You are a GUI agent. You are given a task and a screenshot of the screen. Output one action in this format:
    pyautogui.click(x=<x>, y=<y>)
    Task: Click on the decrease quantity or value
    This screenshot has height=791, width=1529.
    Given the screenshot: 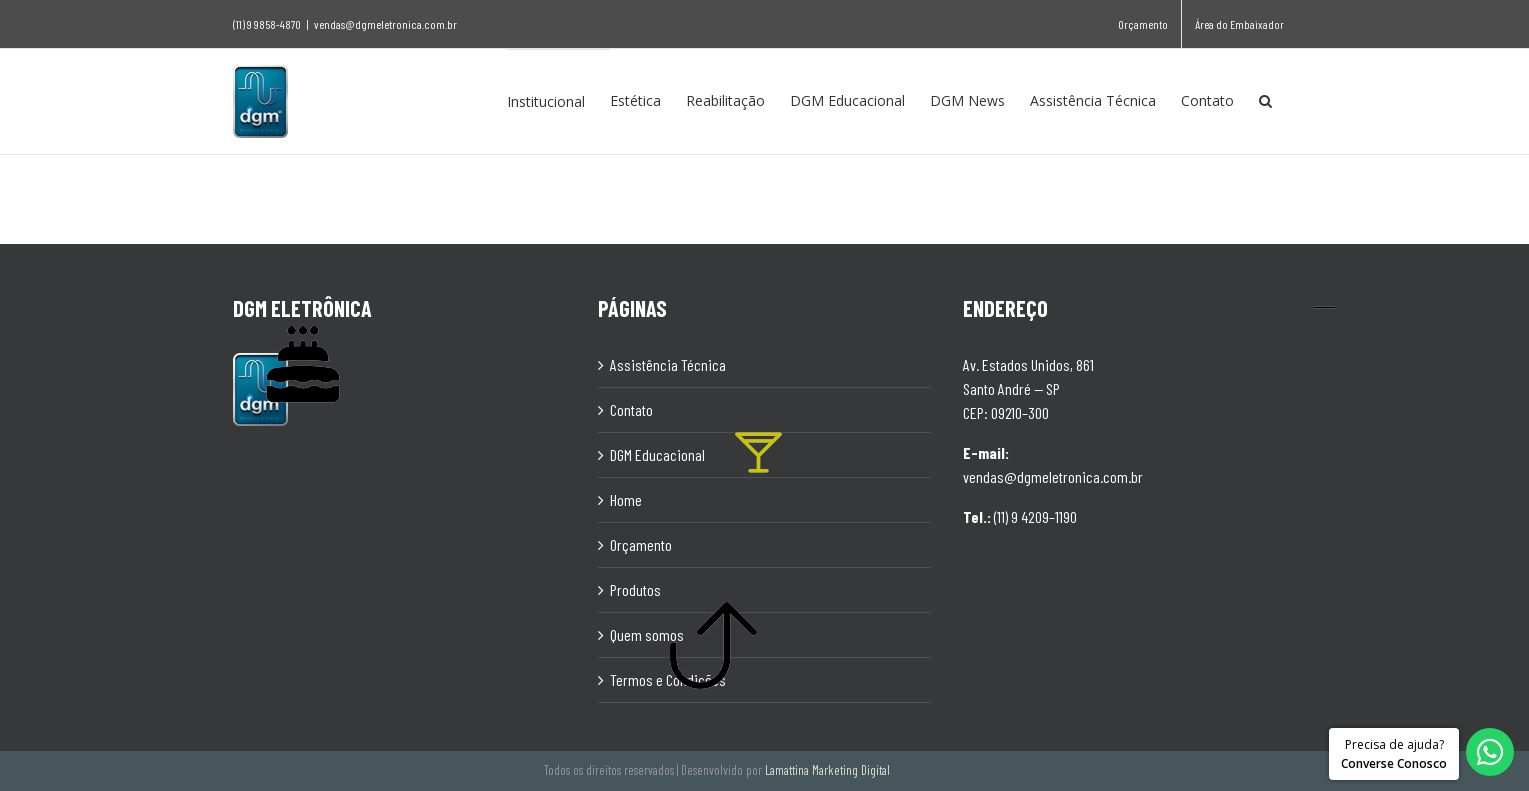 What is the action you would take?
    pyautogui.click(x=1324, y=307)
    